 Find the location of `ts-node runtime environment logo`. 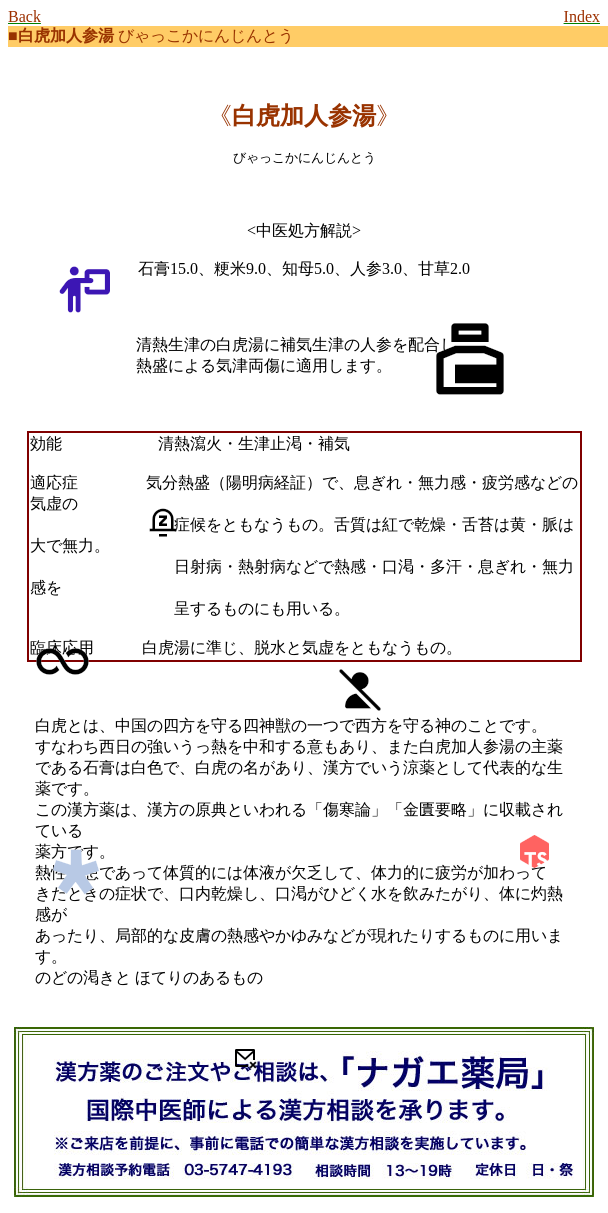

ts-node runtime environment logo is located at coordinates (534, 851).